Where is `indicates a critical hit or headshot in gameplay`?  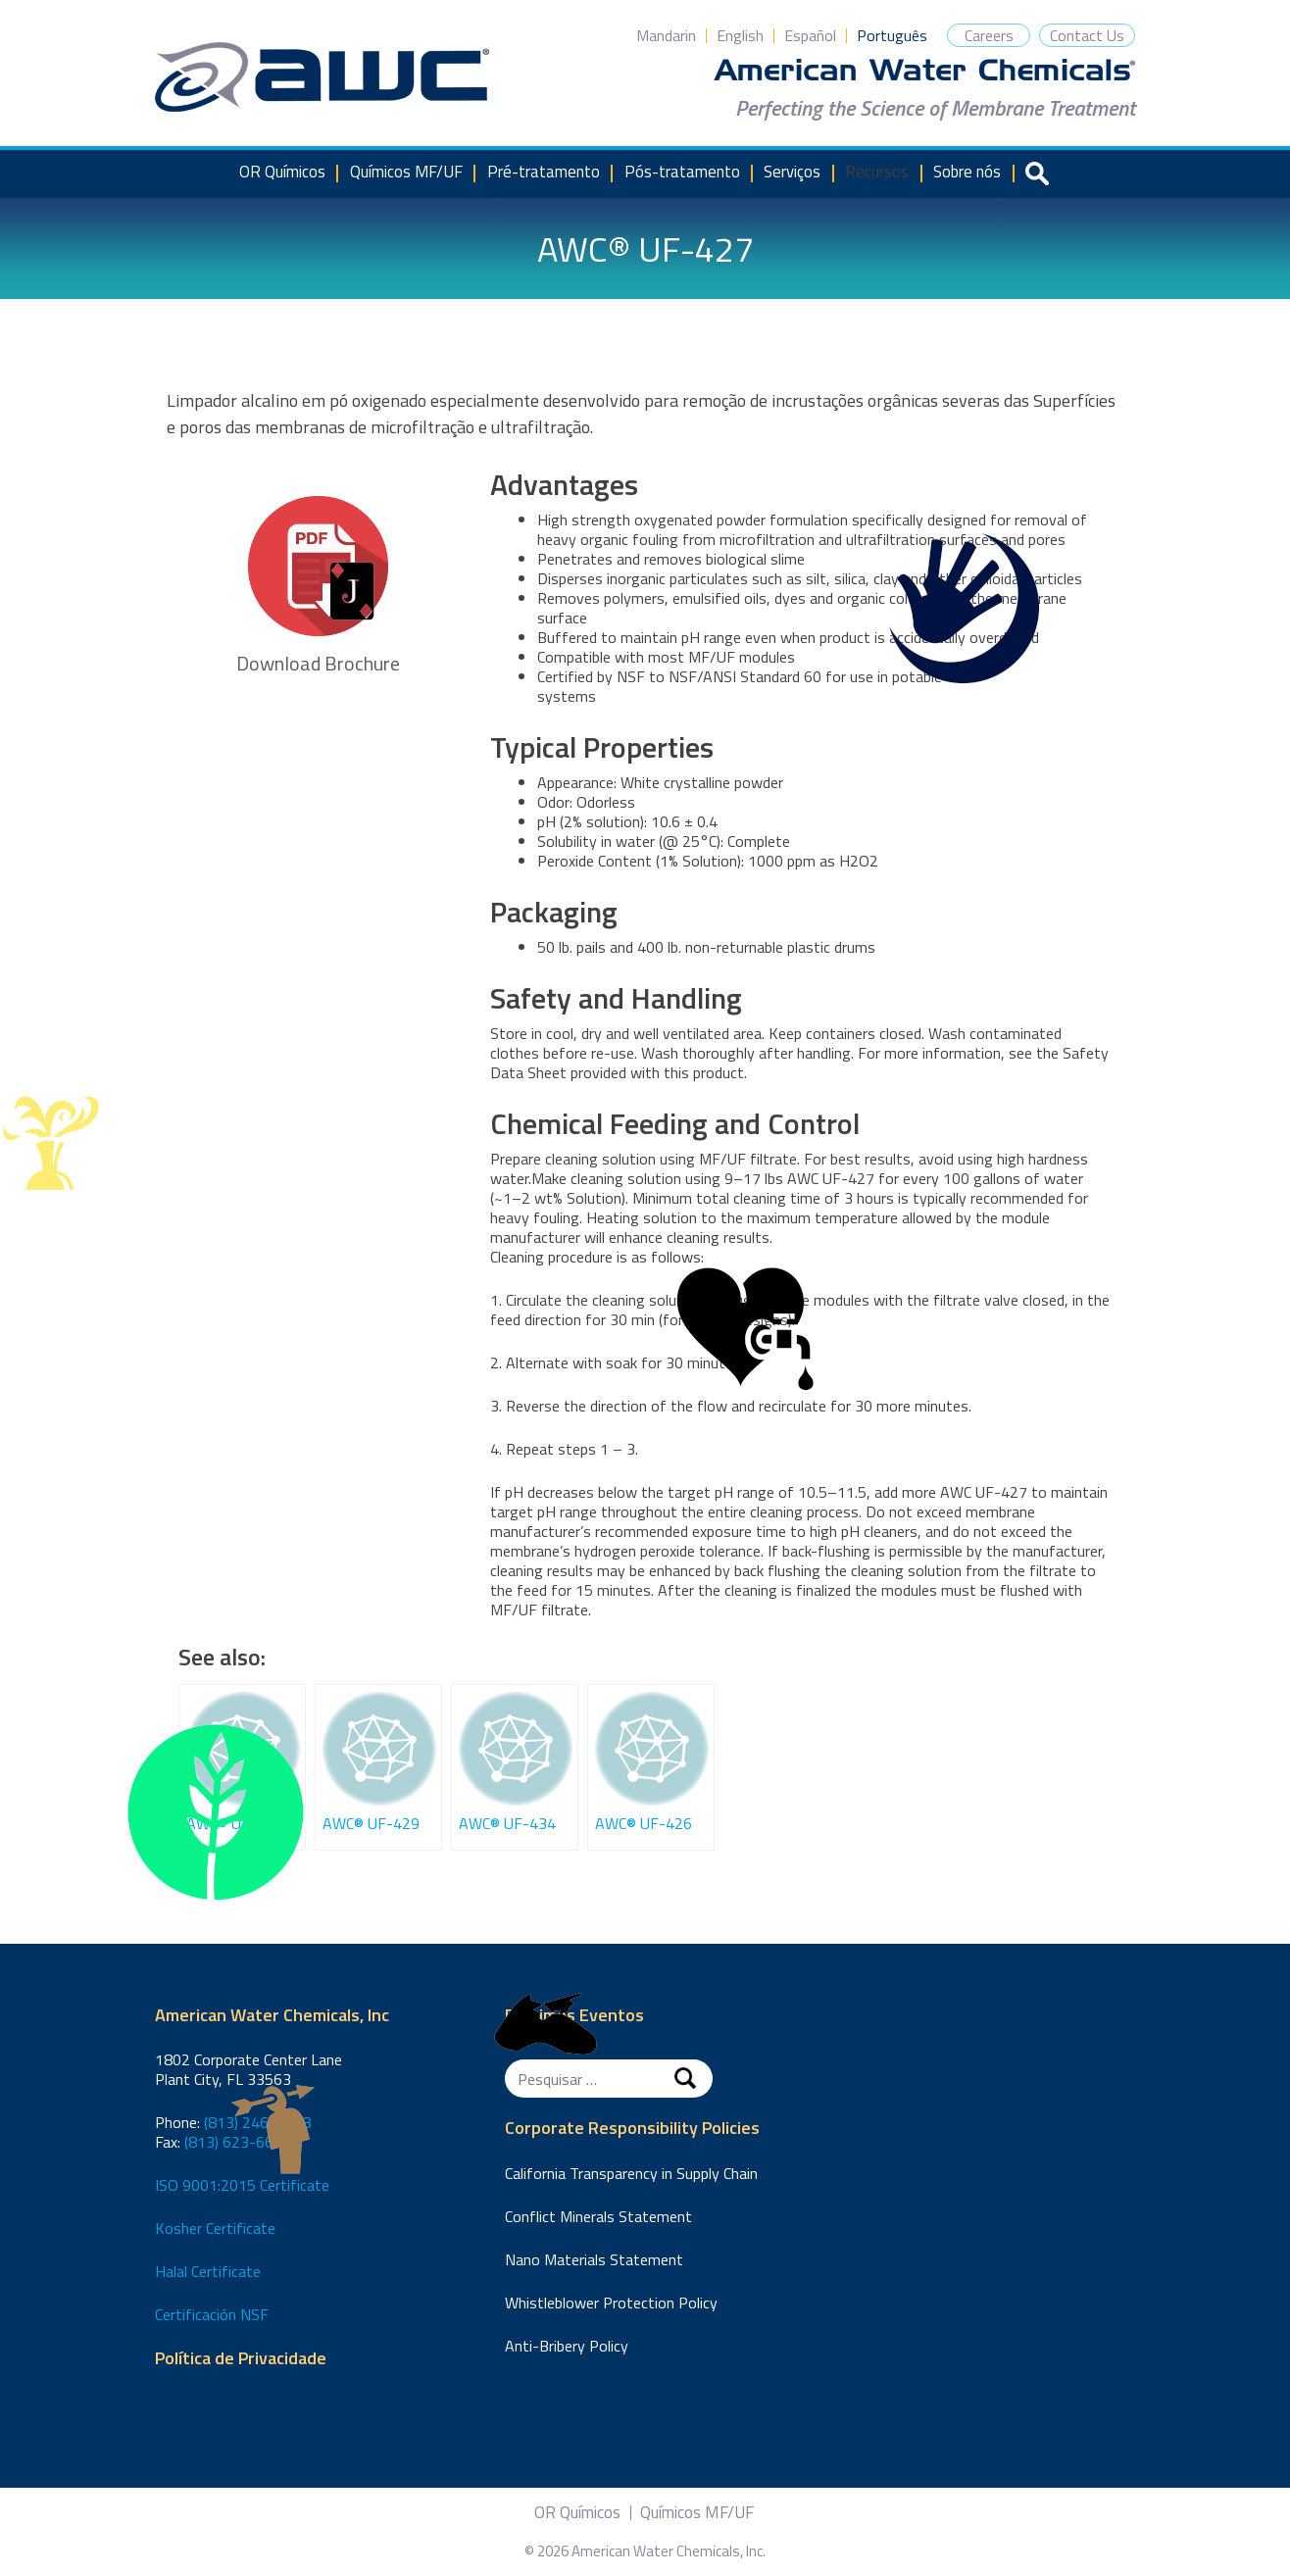
indicates a critical hit or headshot in gameplay is located at coordinates (275, 2129).